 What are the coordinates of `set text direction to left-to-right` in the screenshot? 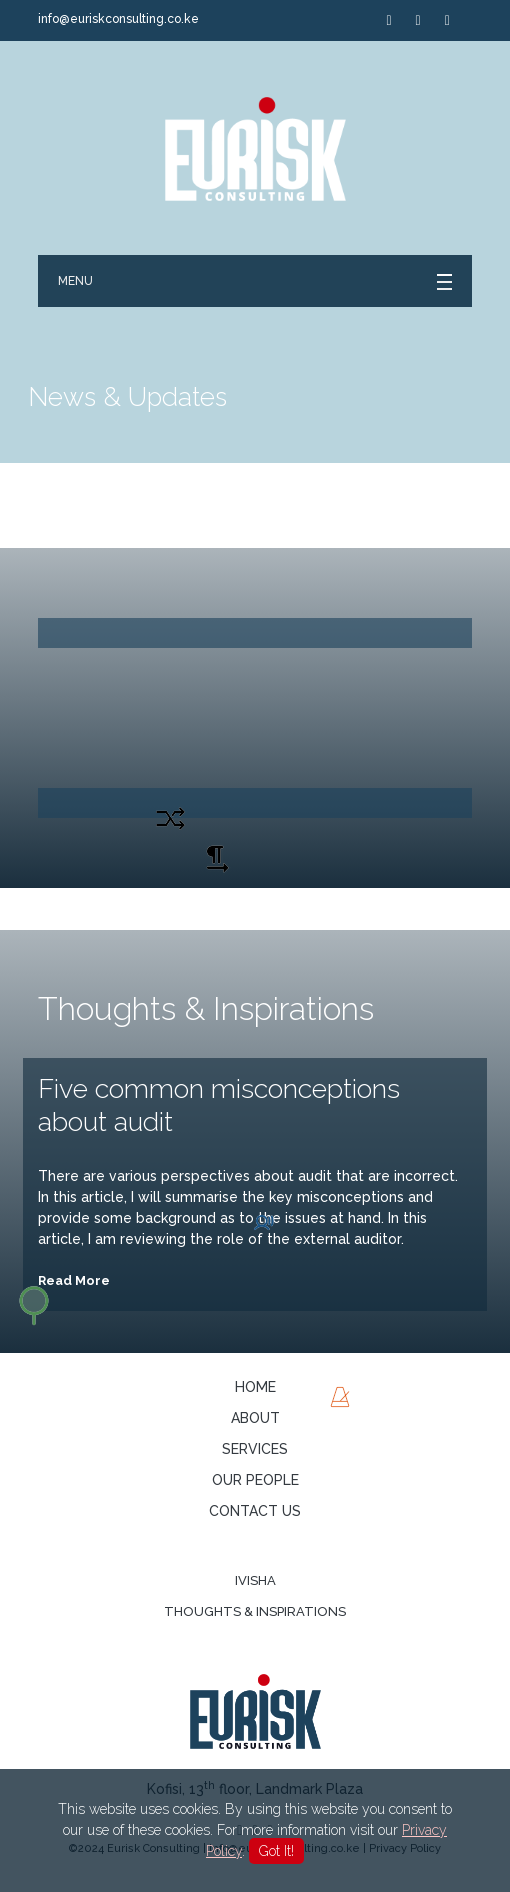 It's located at (216, 859).